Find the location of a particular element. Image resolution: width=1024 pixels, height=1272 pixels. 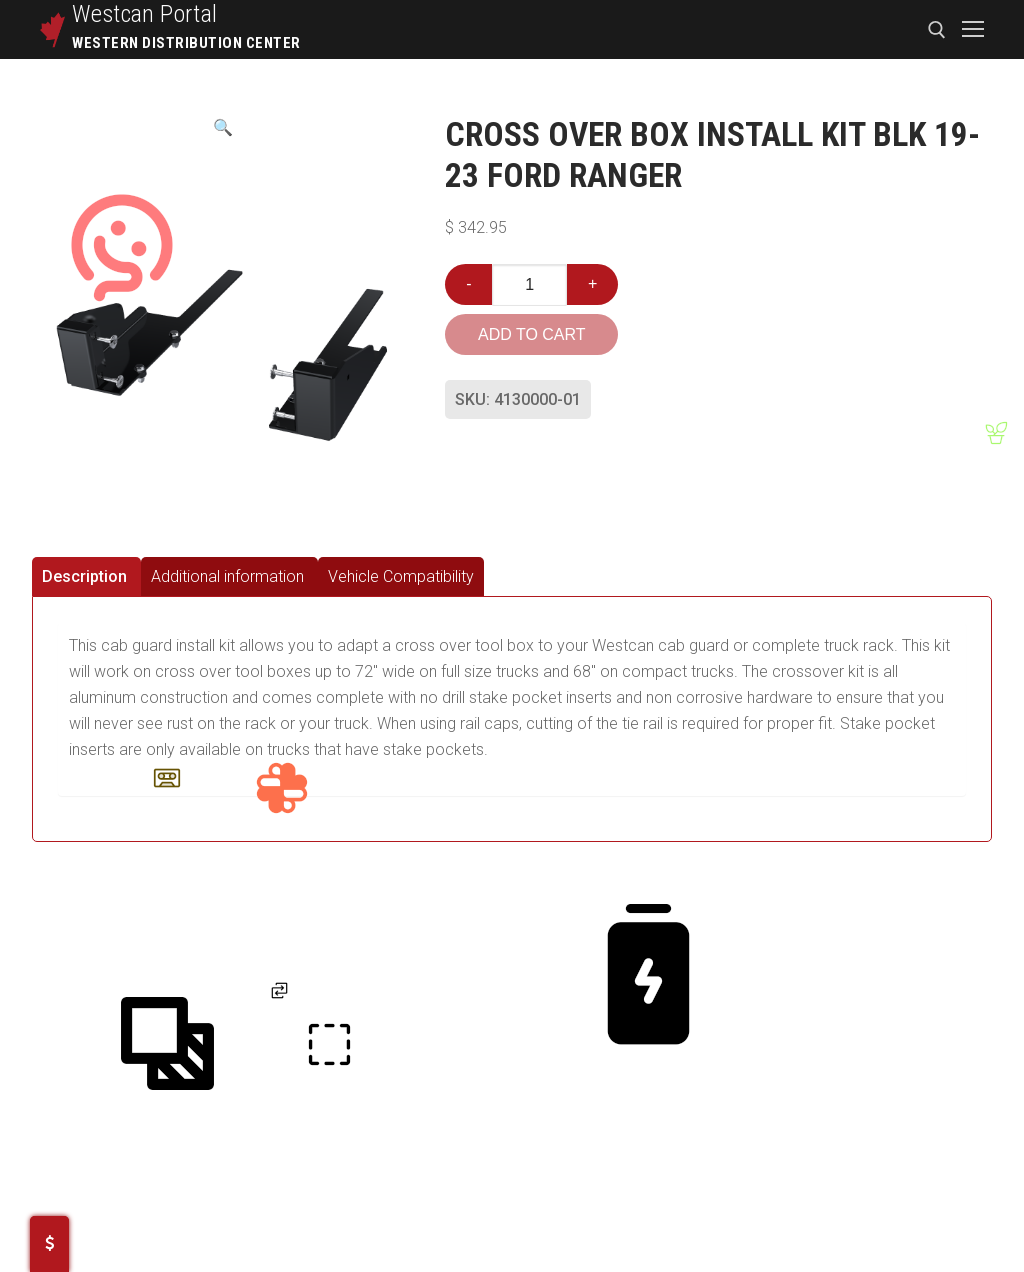

indicates overwhelmed or stressed state is located at coordinates (122, 245).